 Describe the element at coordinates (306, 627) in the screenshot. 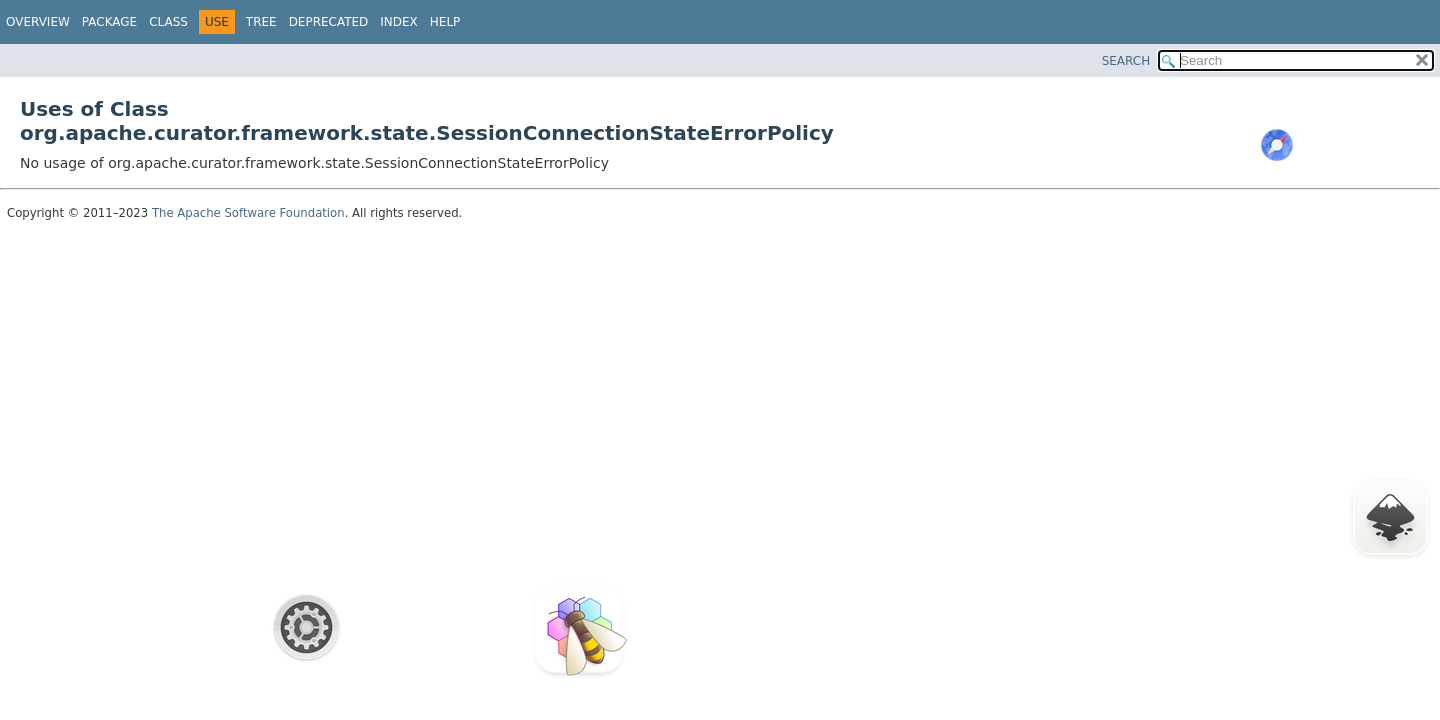

I see `open system settings` at that location.